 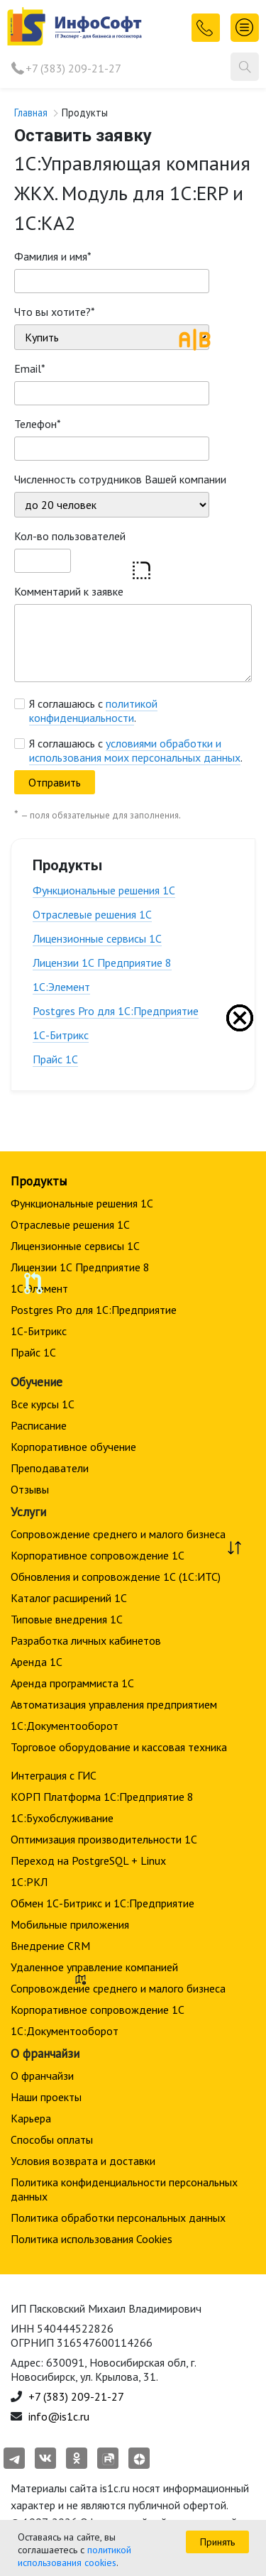 What do you see at coordinates (234, 1547) in the screenshot?
I see `sort items in ascending or descending order` at bounding box center [234, 1547].